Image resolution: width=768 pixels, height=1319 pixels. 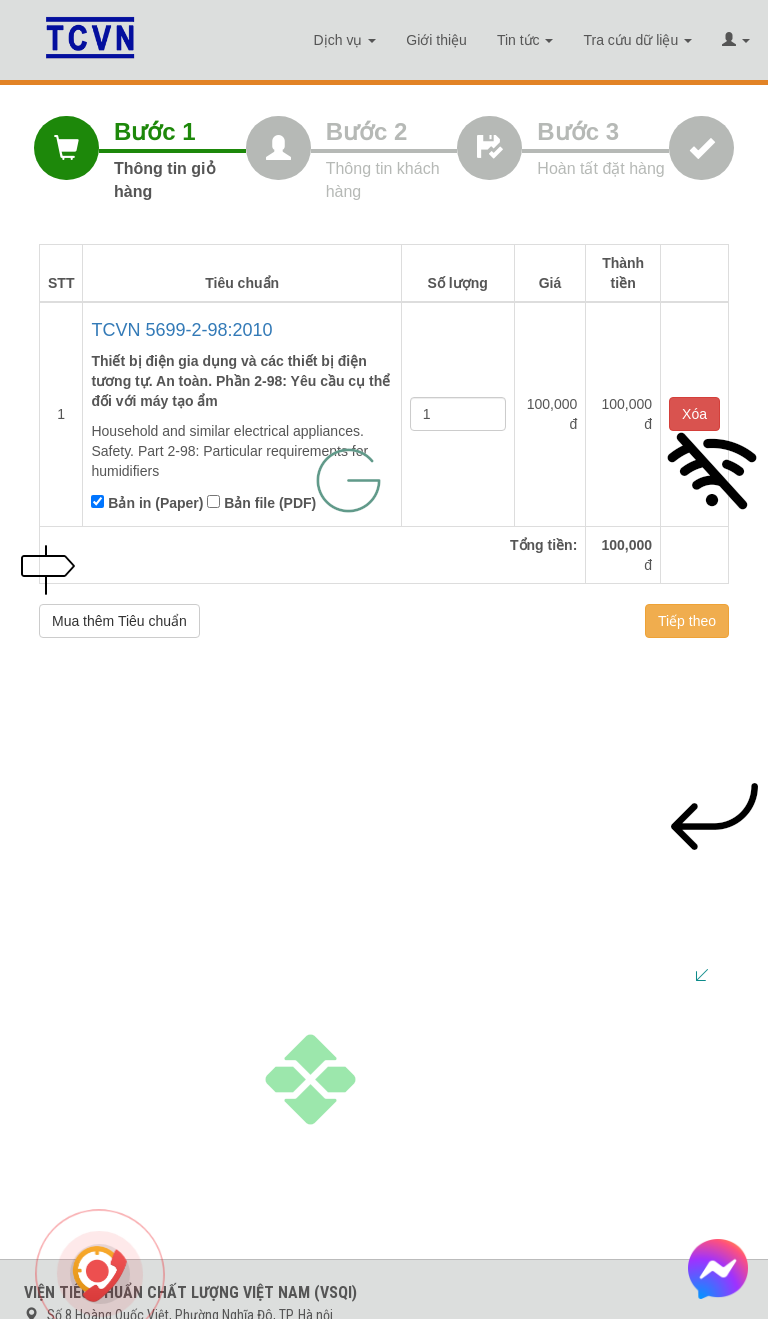 I want to click on pix instant payment system logo, so click(x=310, y=1079).